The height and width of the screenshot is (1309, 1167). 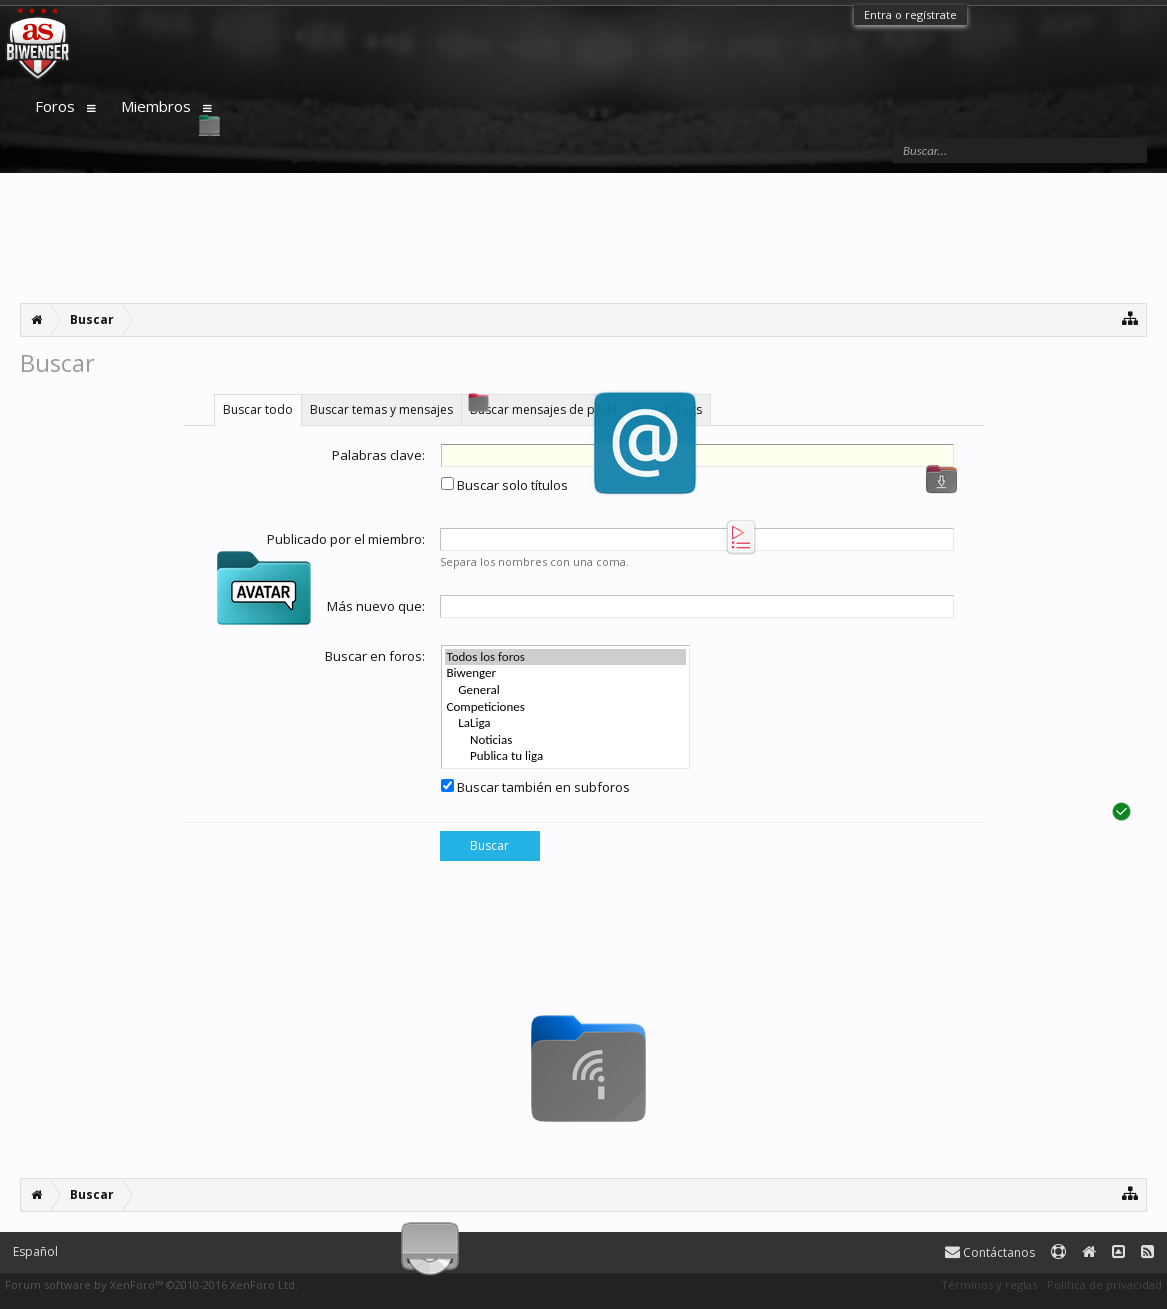 What do you see at coordinates (645, 443) in the screenshot?
I see `access online accounts settings` at bounding box center [645, 443].